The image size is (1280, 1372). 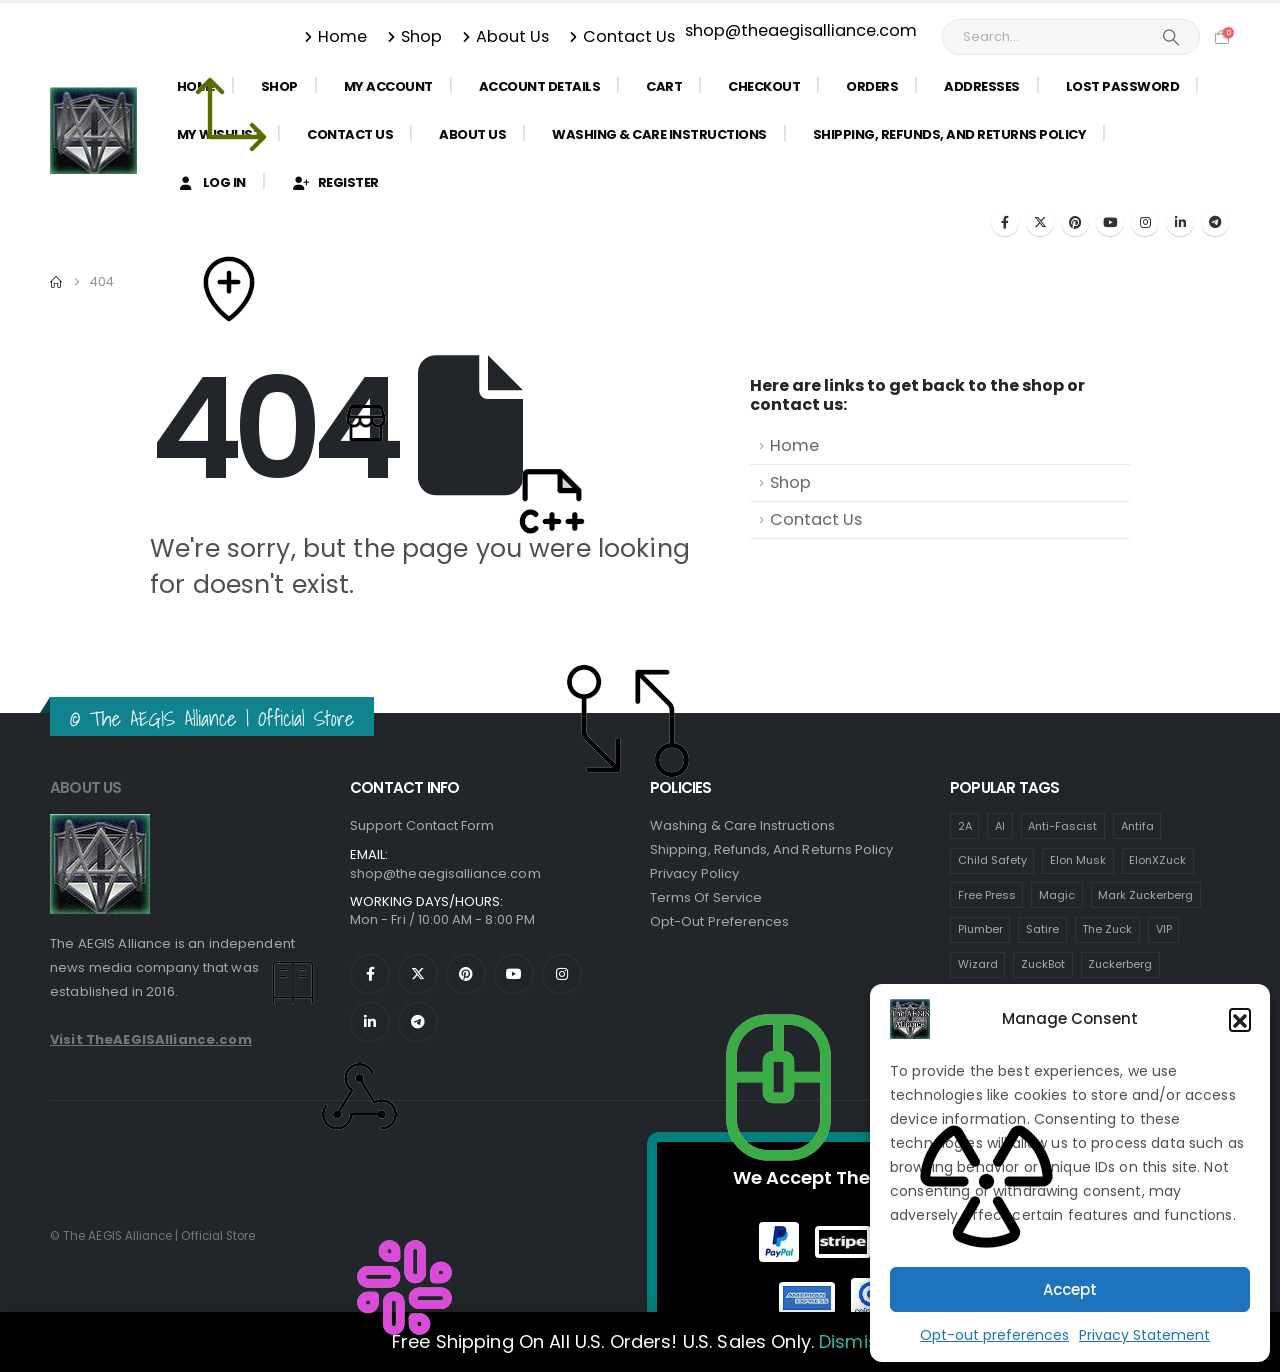 What do you see at coordinates (778, 1087) in the screenshot?
I see `middle mouse button click action` at bounding box center [778, 1087].